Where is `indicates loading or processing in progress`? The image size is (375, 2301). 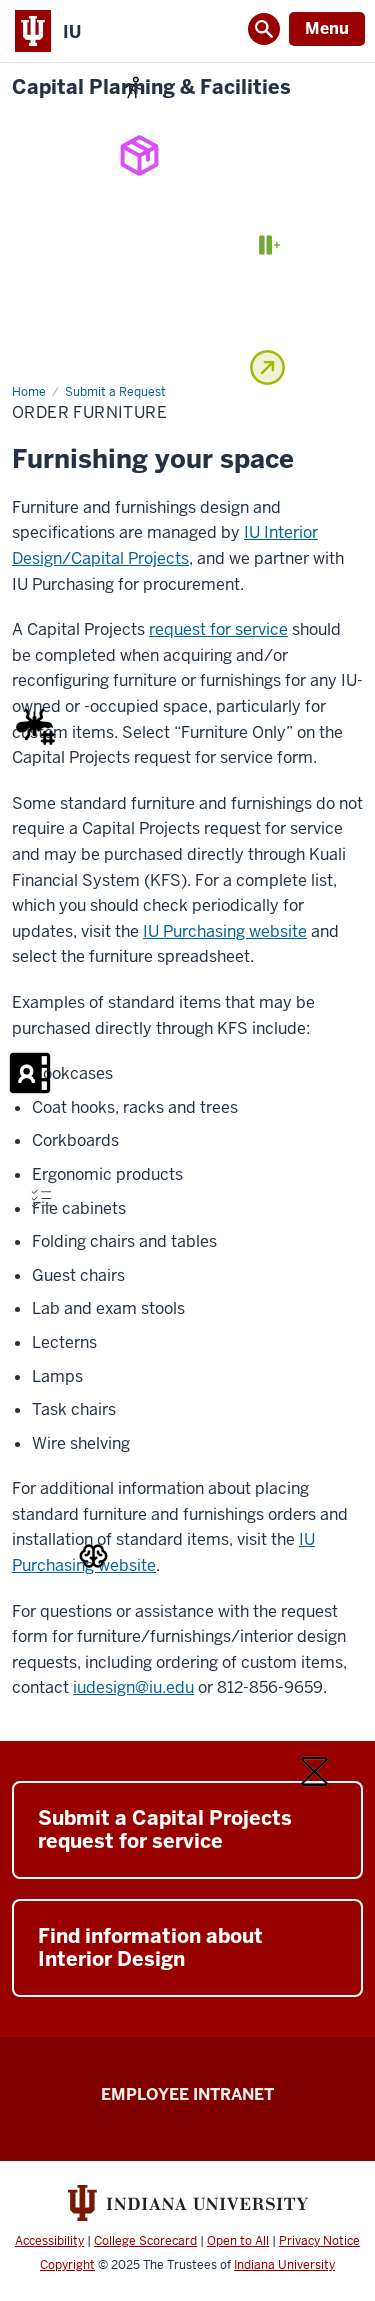
indicates loading or processing in progress is located at coordinates (314, 1771).